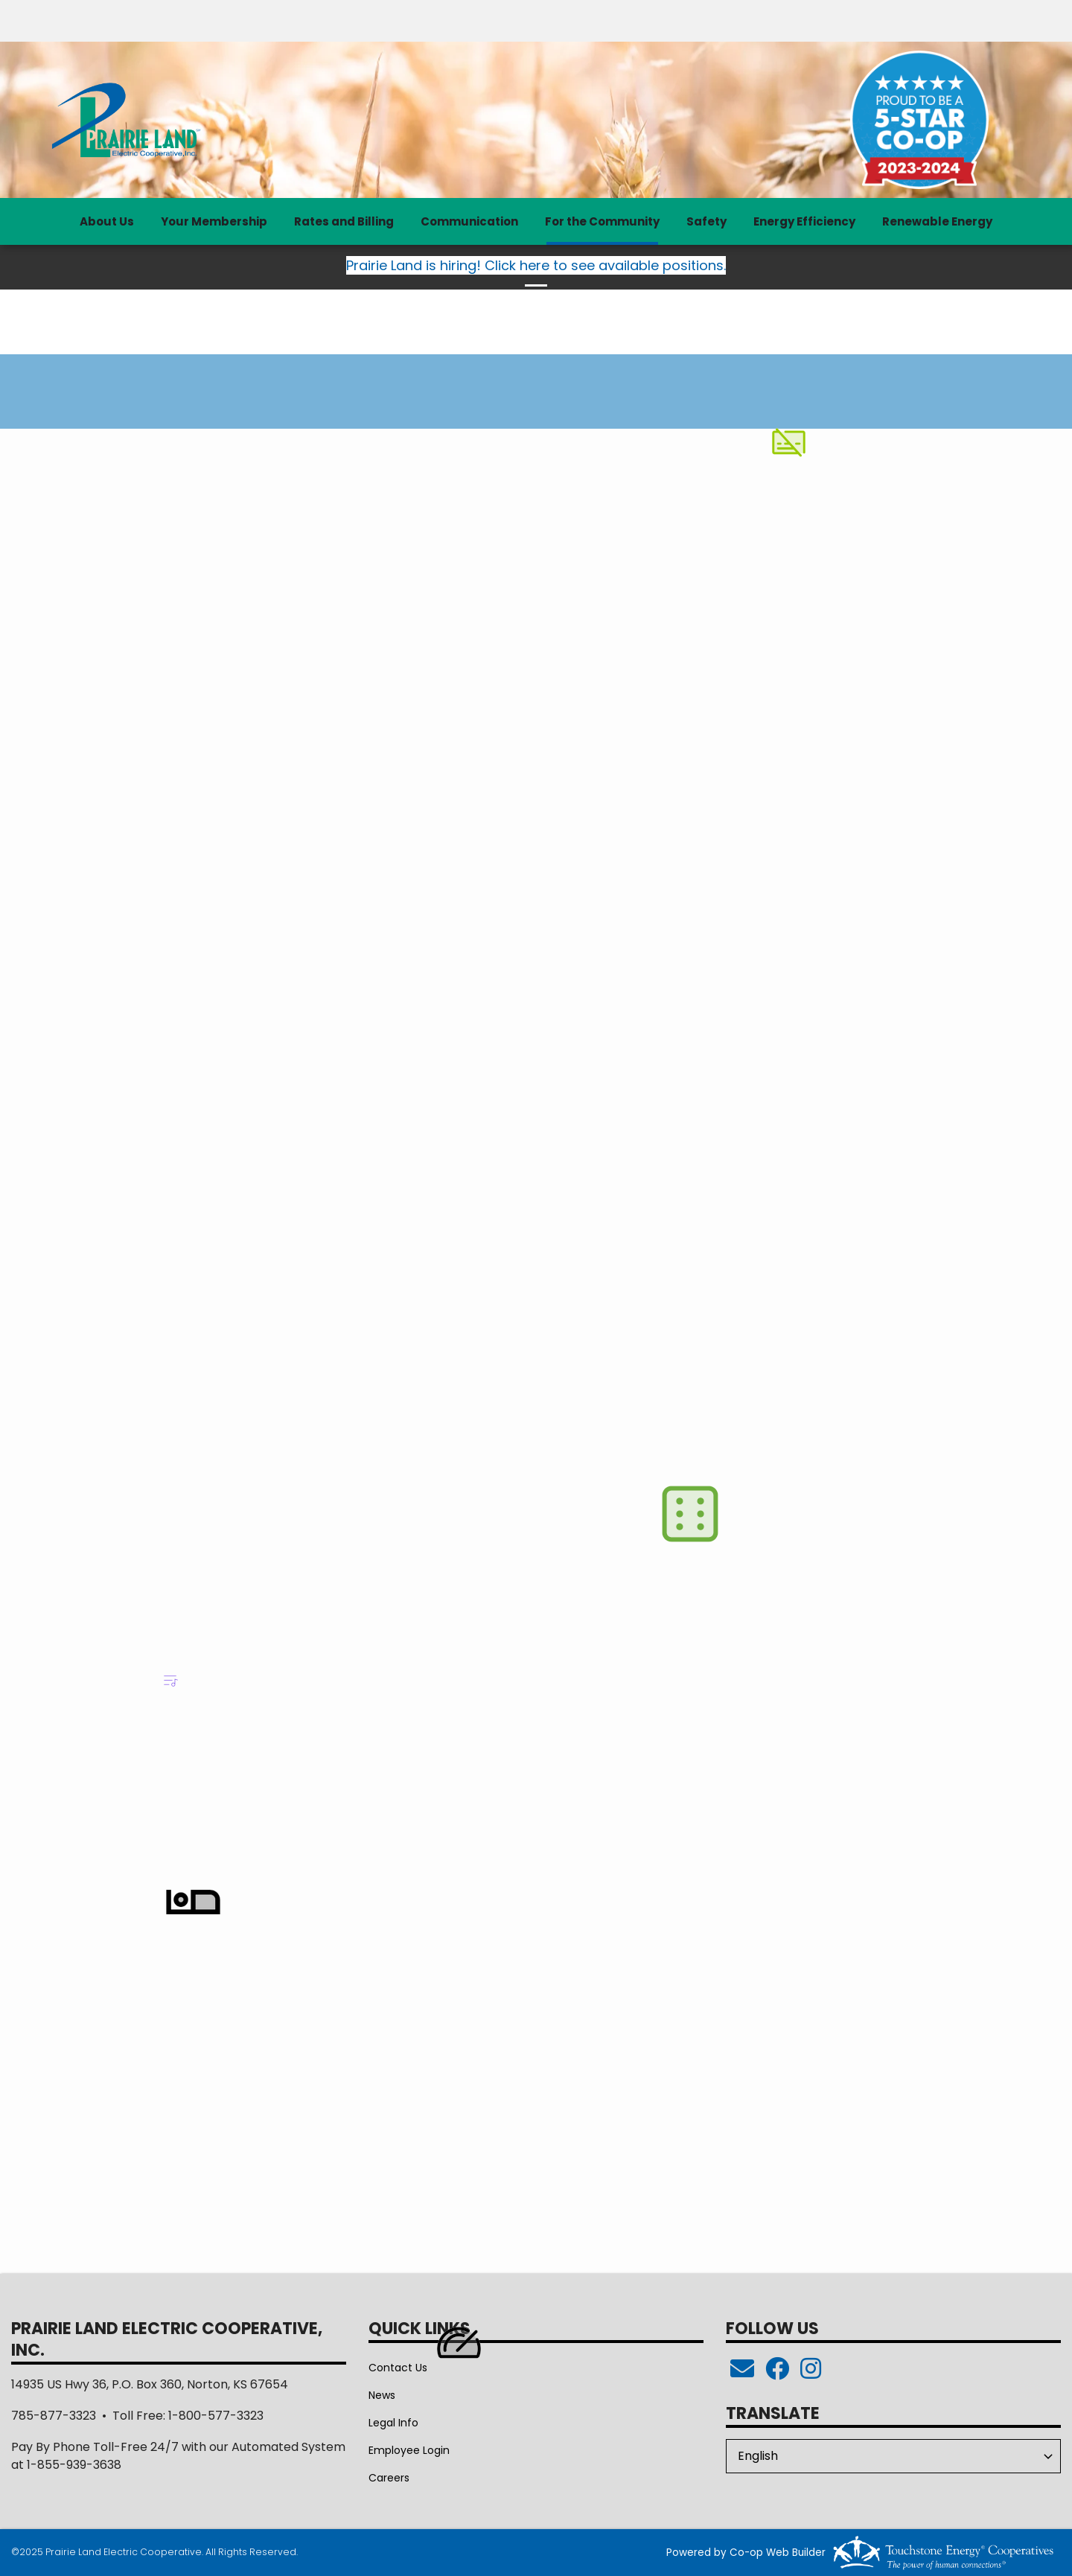 The image size is (1072, 2576). What do you see at coordinates (170, 1680) in the screenshot?
I see `view your music playlist` at bounding box center [170, 1680].